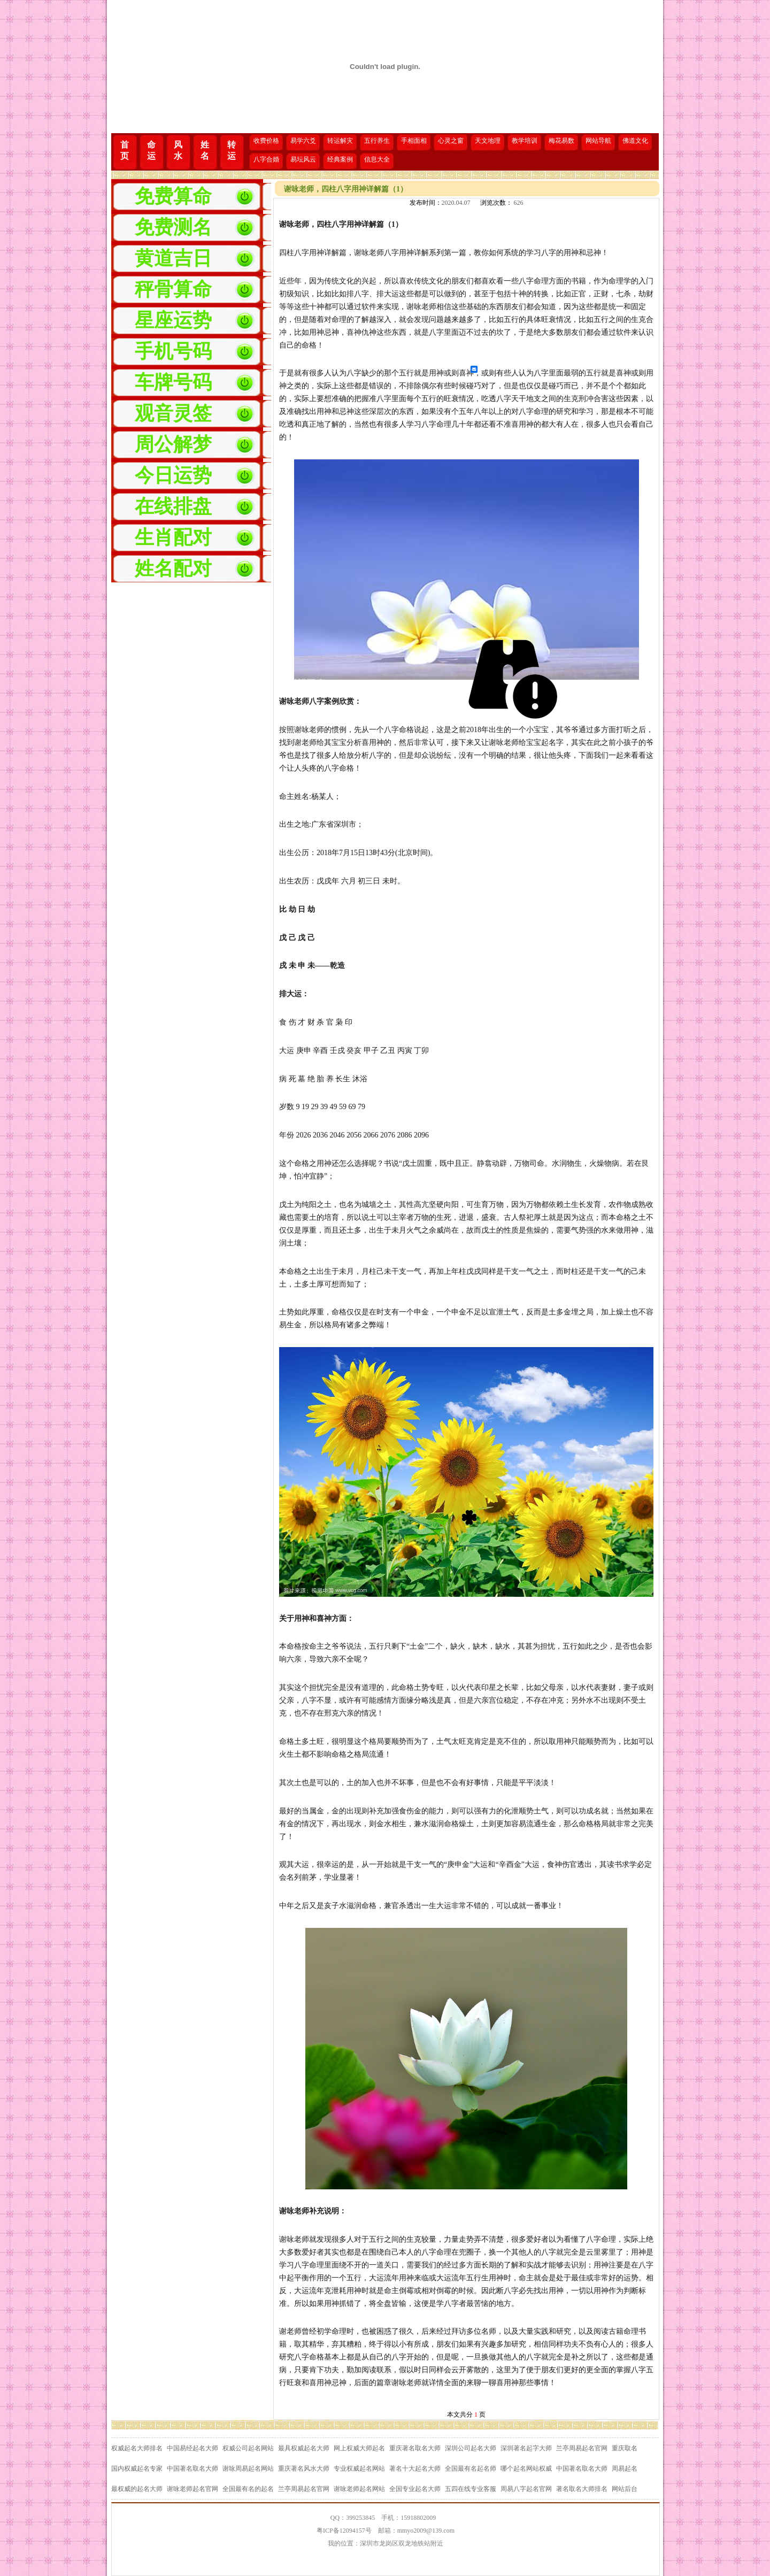 Image resolution: width=770 pixels, height=2576 pixels. What do you see at coordinates (508, 674) in the screenshot?
I see `road hazard or traffic warning ahead` at bounding box center [508, 674].